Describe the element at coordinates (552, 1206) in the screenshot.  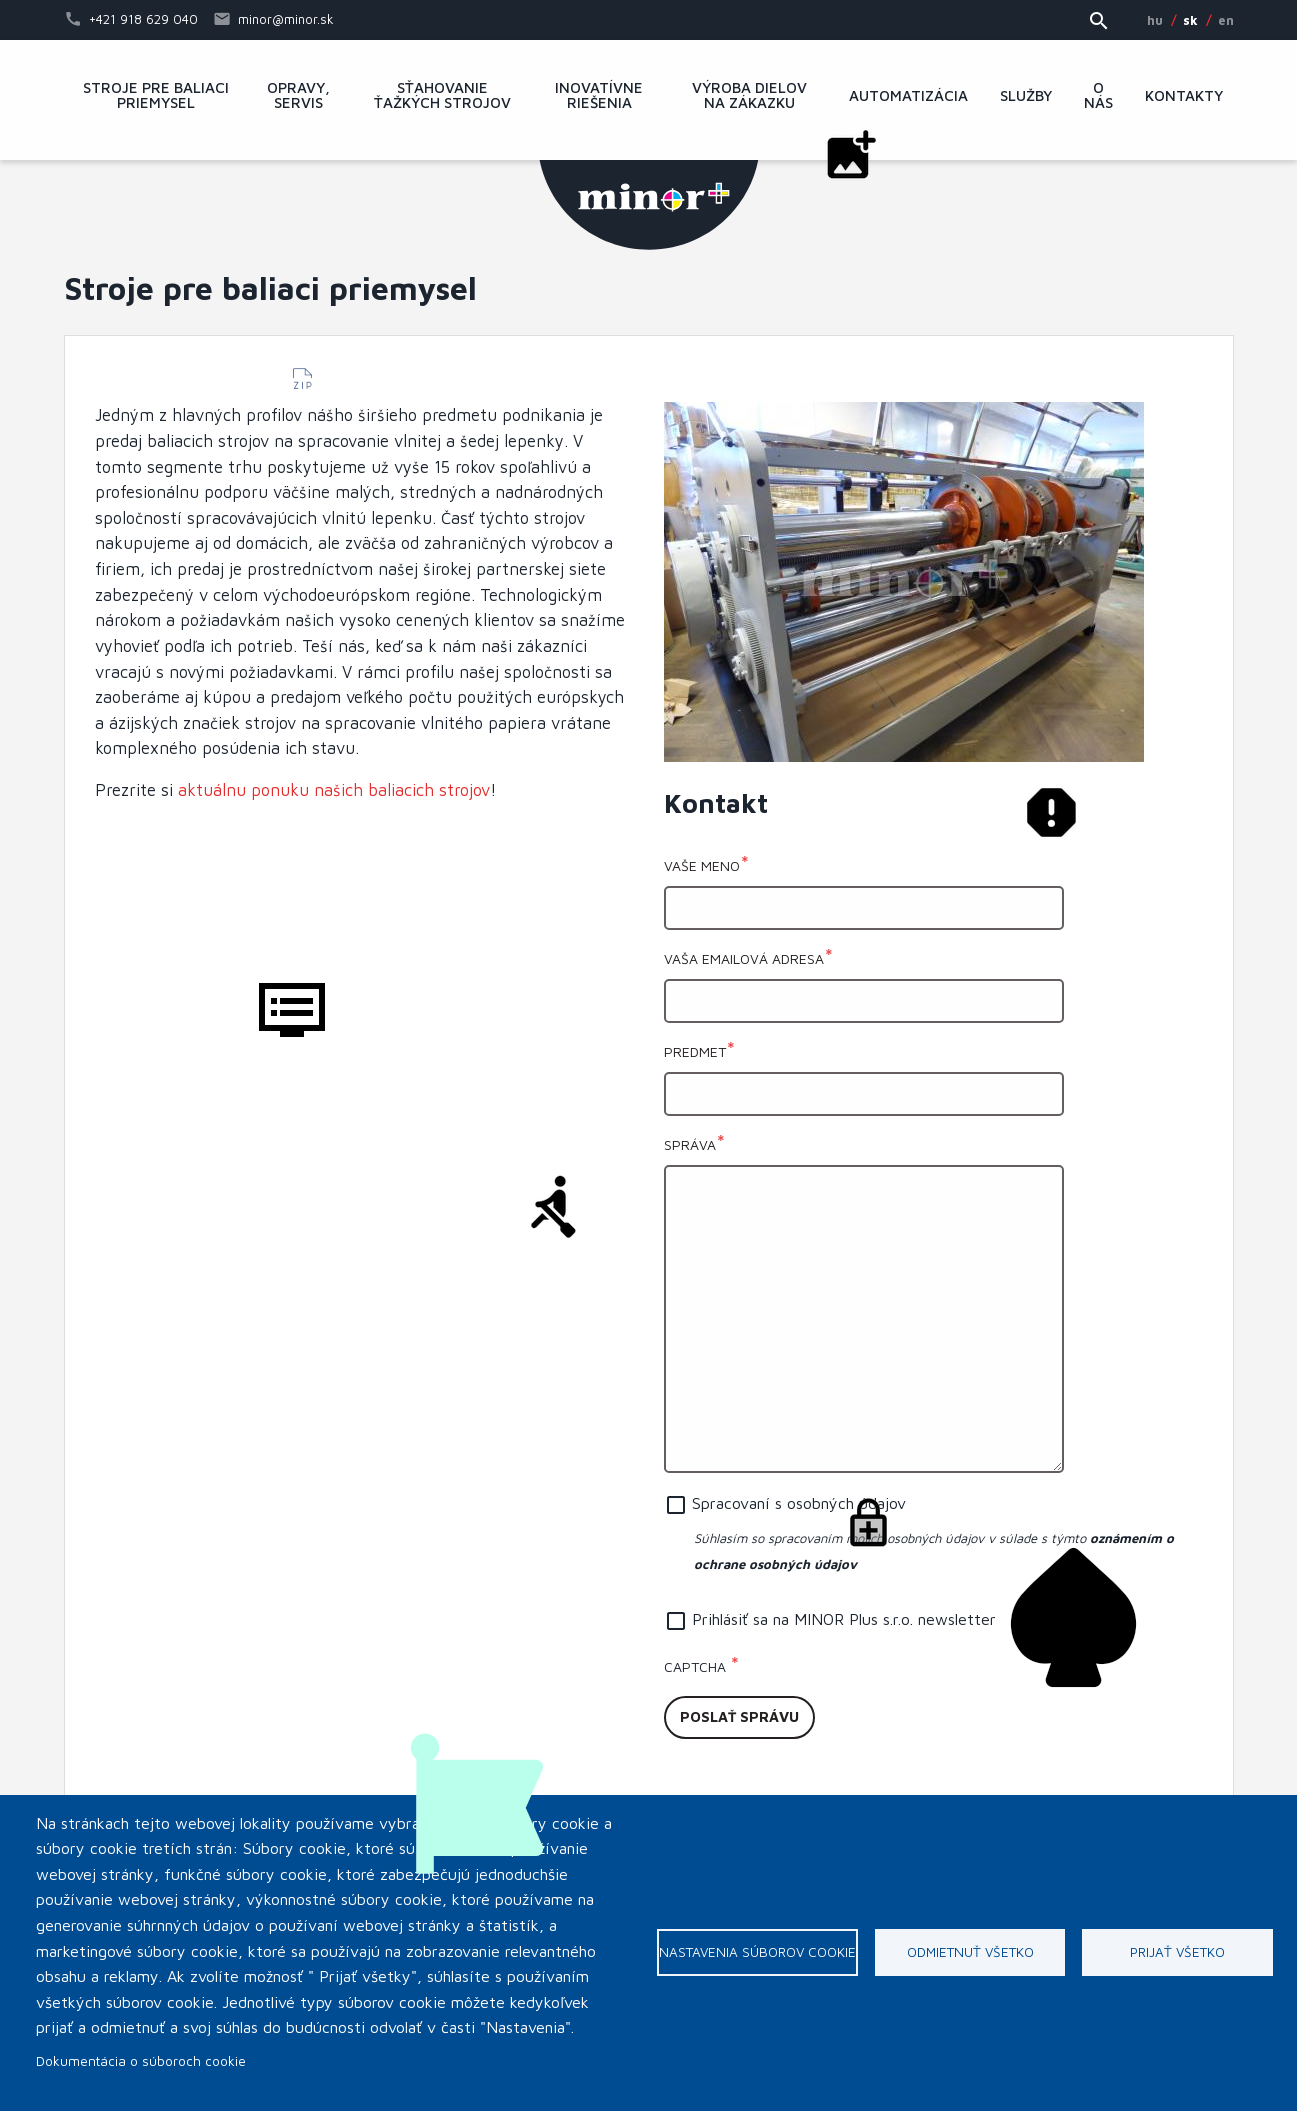
I see `access rowing or kayaking activities` at that location.